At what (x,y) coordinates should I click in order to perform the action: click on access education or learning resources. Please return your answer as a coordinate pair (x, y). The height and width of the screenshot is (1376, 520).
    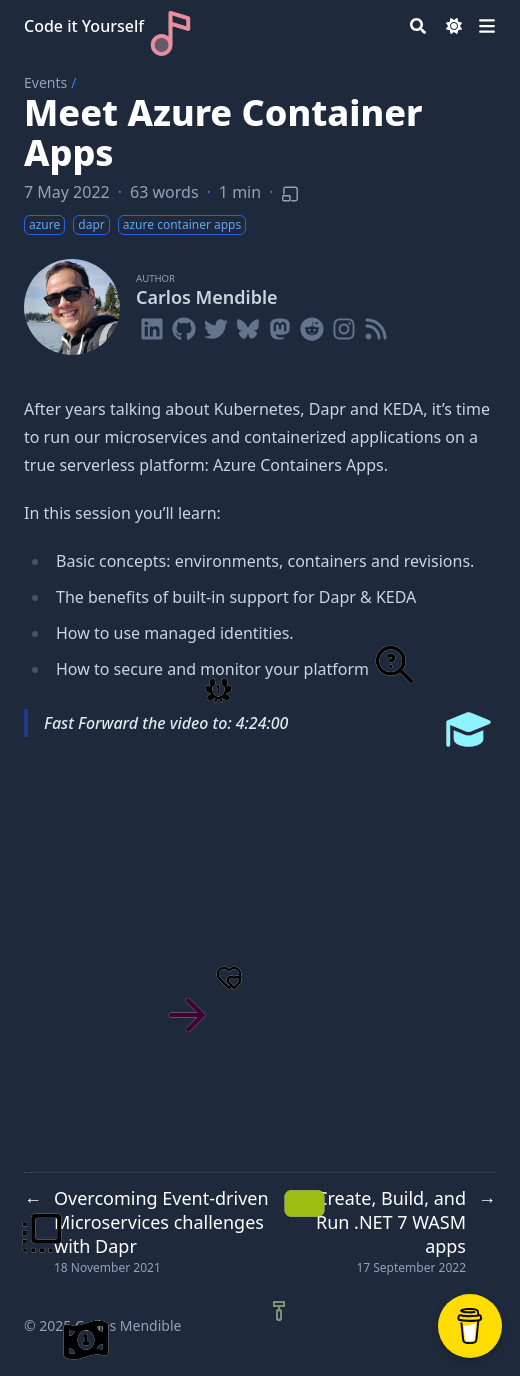
    Looking at the image, I should click on (468, 729).